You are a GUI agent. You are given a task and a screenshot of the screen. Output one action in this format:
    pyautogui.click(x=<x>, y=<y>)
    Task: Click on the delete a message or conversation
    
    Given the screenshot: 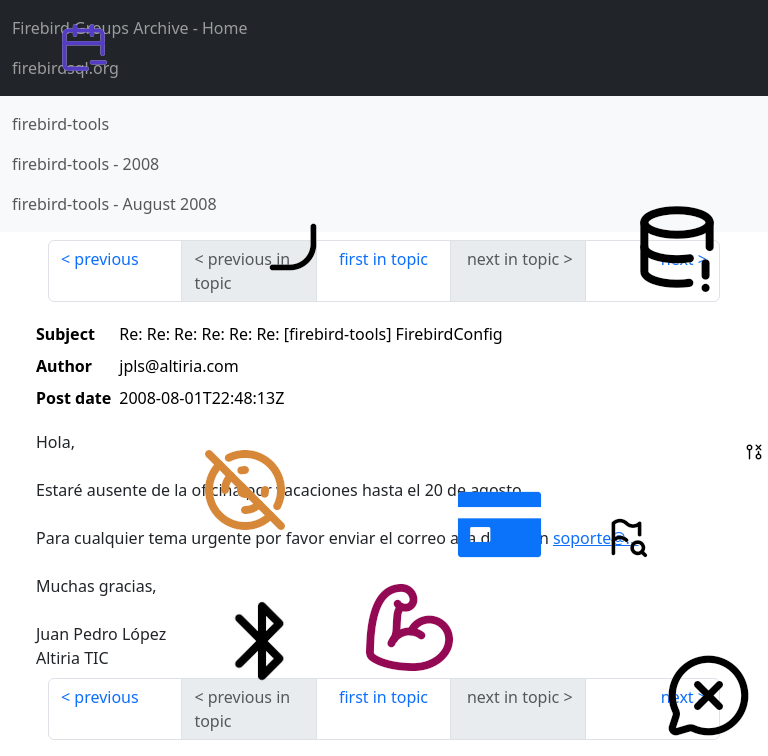 What is the action you would take?
    pyautogui.click(x=708, y=695)
    